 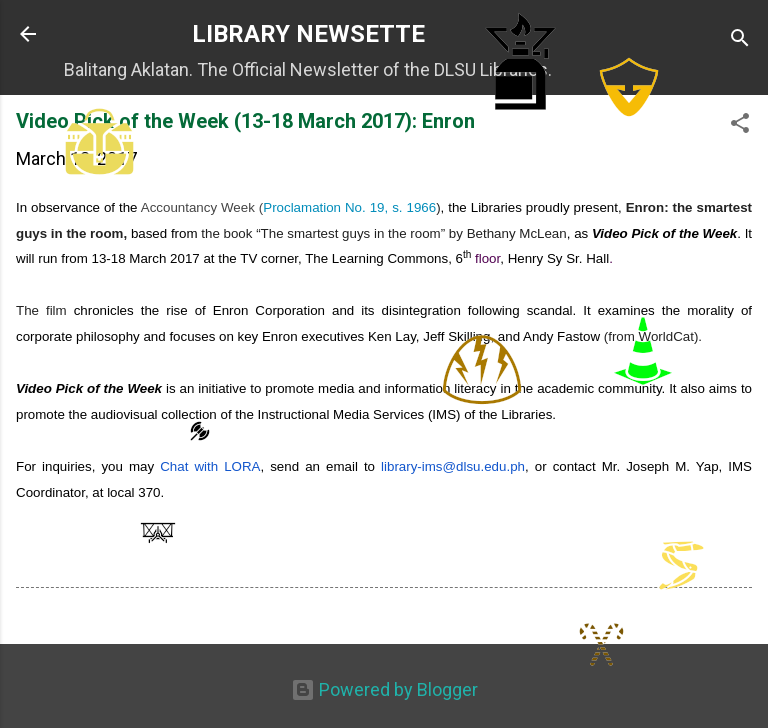 What do you see at coordinates (99, 141) in the screenshot?
I see `access disc golf equipment or bag inventory` at bounding box center [99, 141].